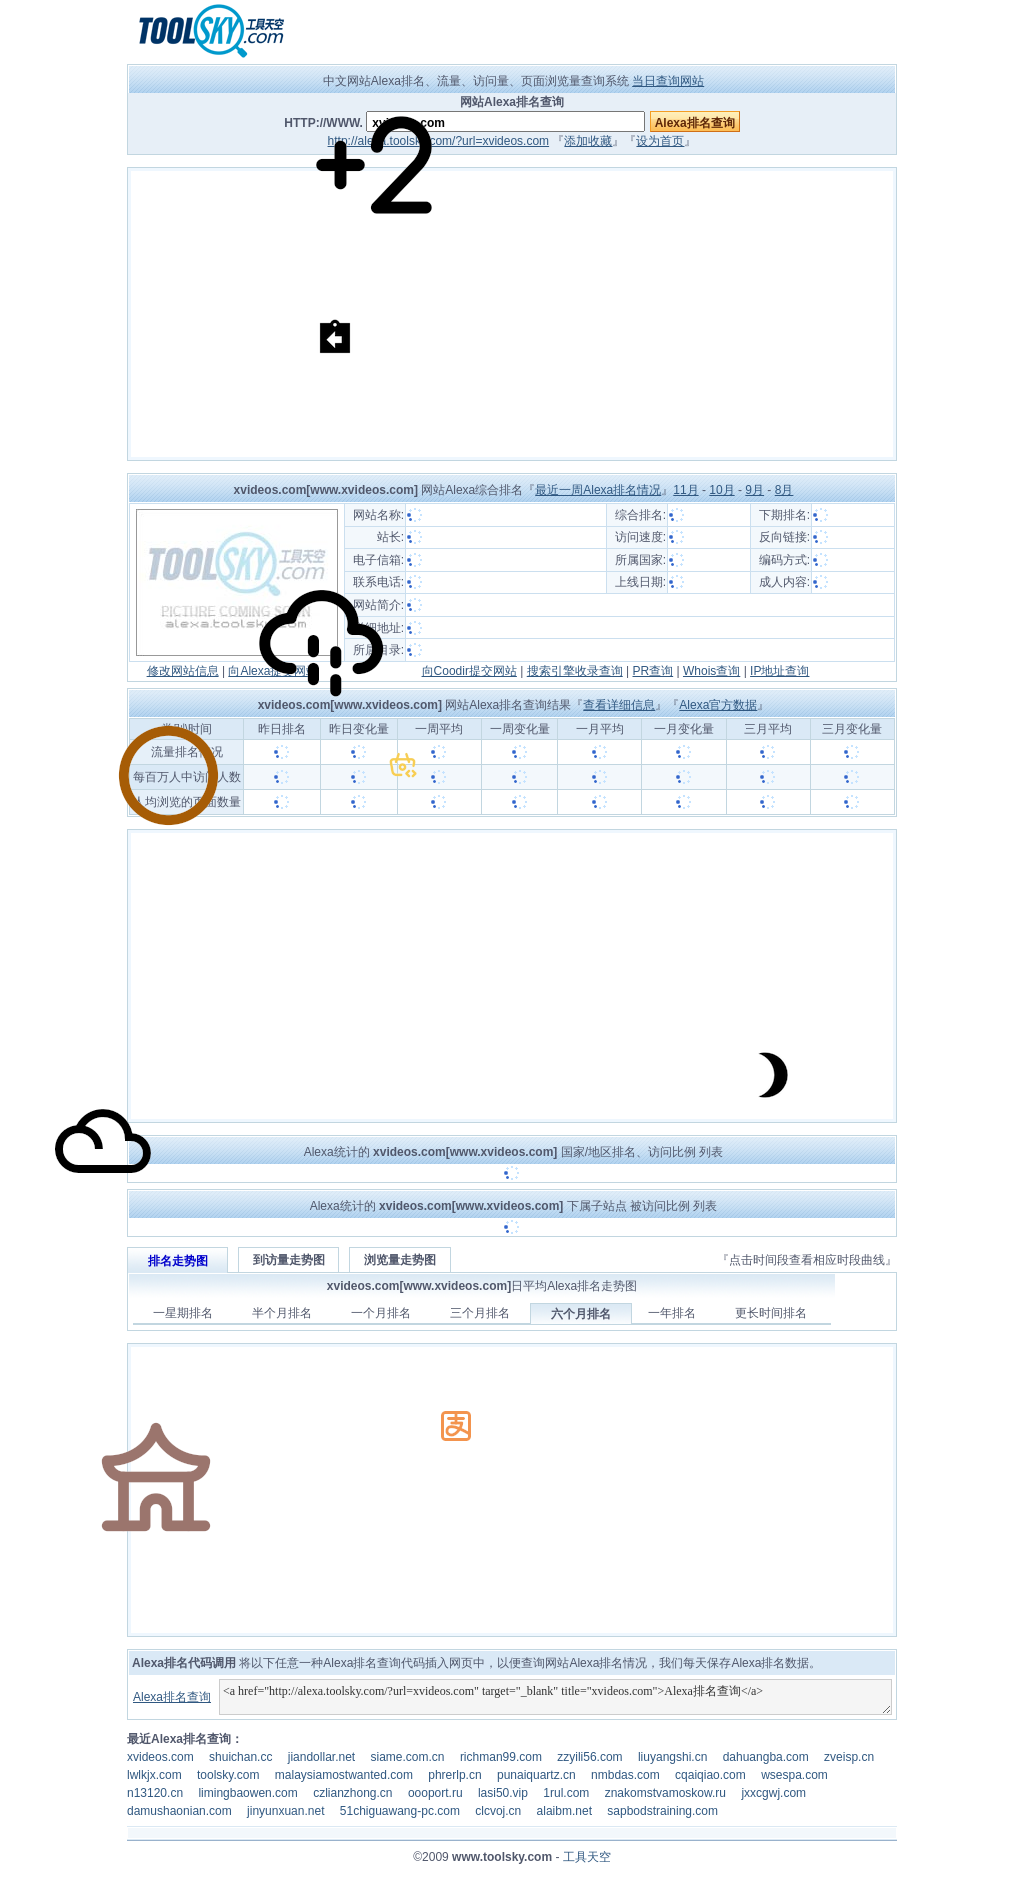 Image resolution: width=1024 pixels, height=1877 pixels. What do you see at coordinates (319, 635) in the screenshot?
I see `indicates rainy weather conditions` at bounding box center [319, 635].